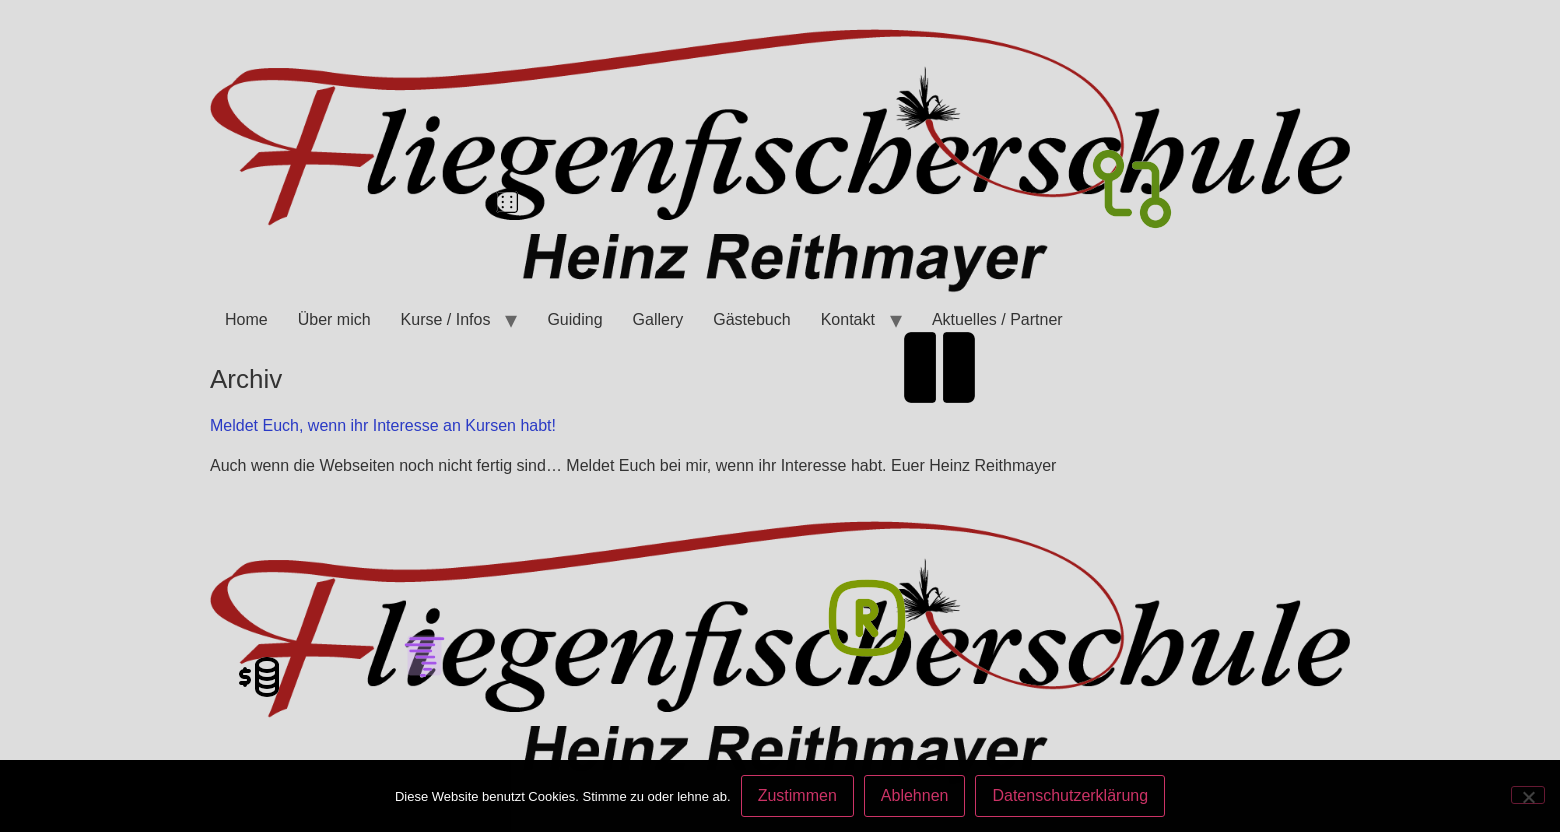  Describe the element at coordinates (867, 618) in the screenshot. I see `indicates registered trademark or rights reserved` at that location.